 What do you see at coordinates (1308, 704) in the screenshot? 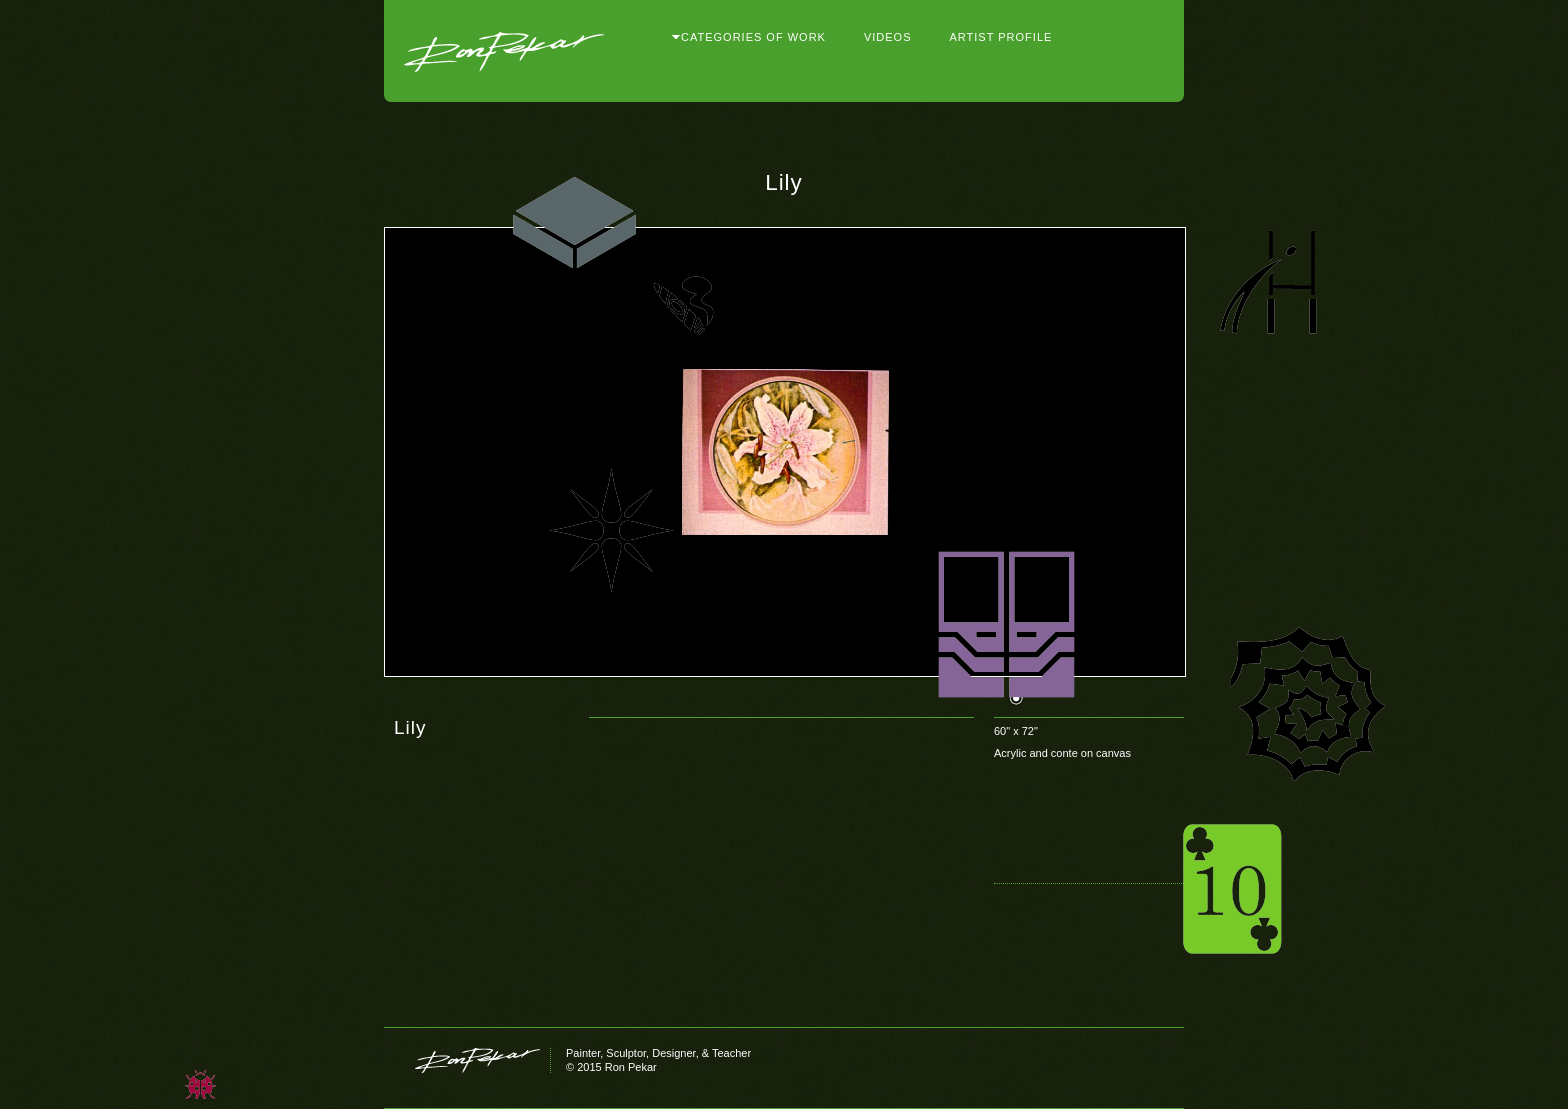
I see `represents a trap or hazard in gameplay` at bounding box center [1308, 704].